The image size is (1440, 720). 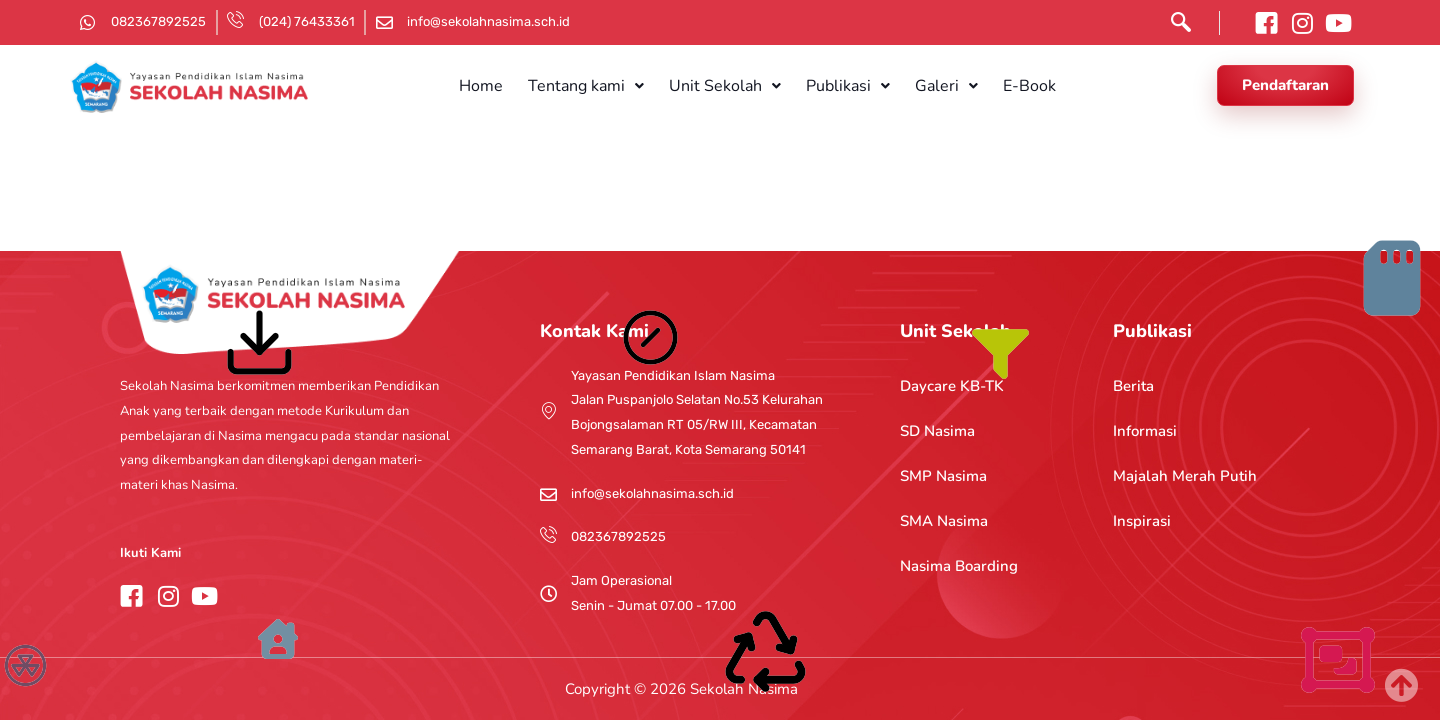 What do you see at coordinates (765, 651) in the screenshot?
I see `recycle or move item to recycling bin` at bounding box center [765, 651].